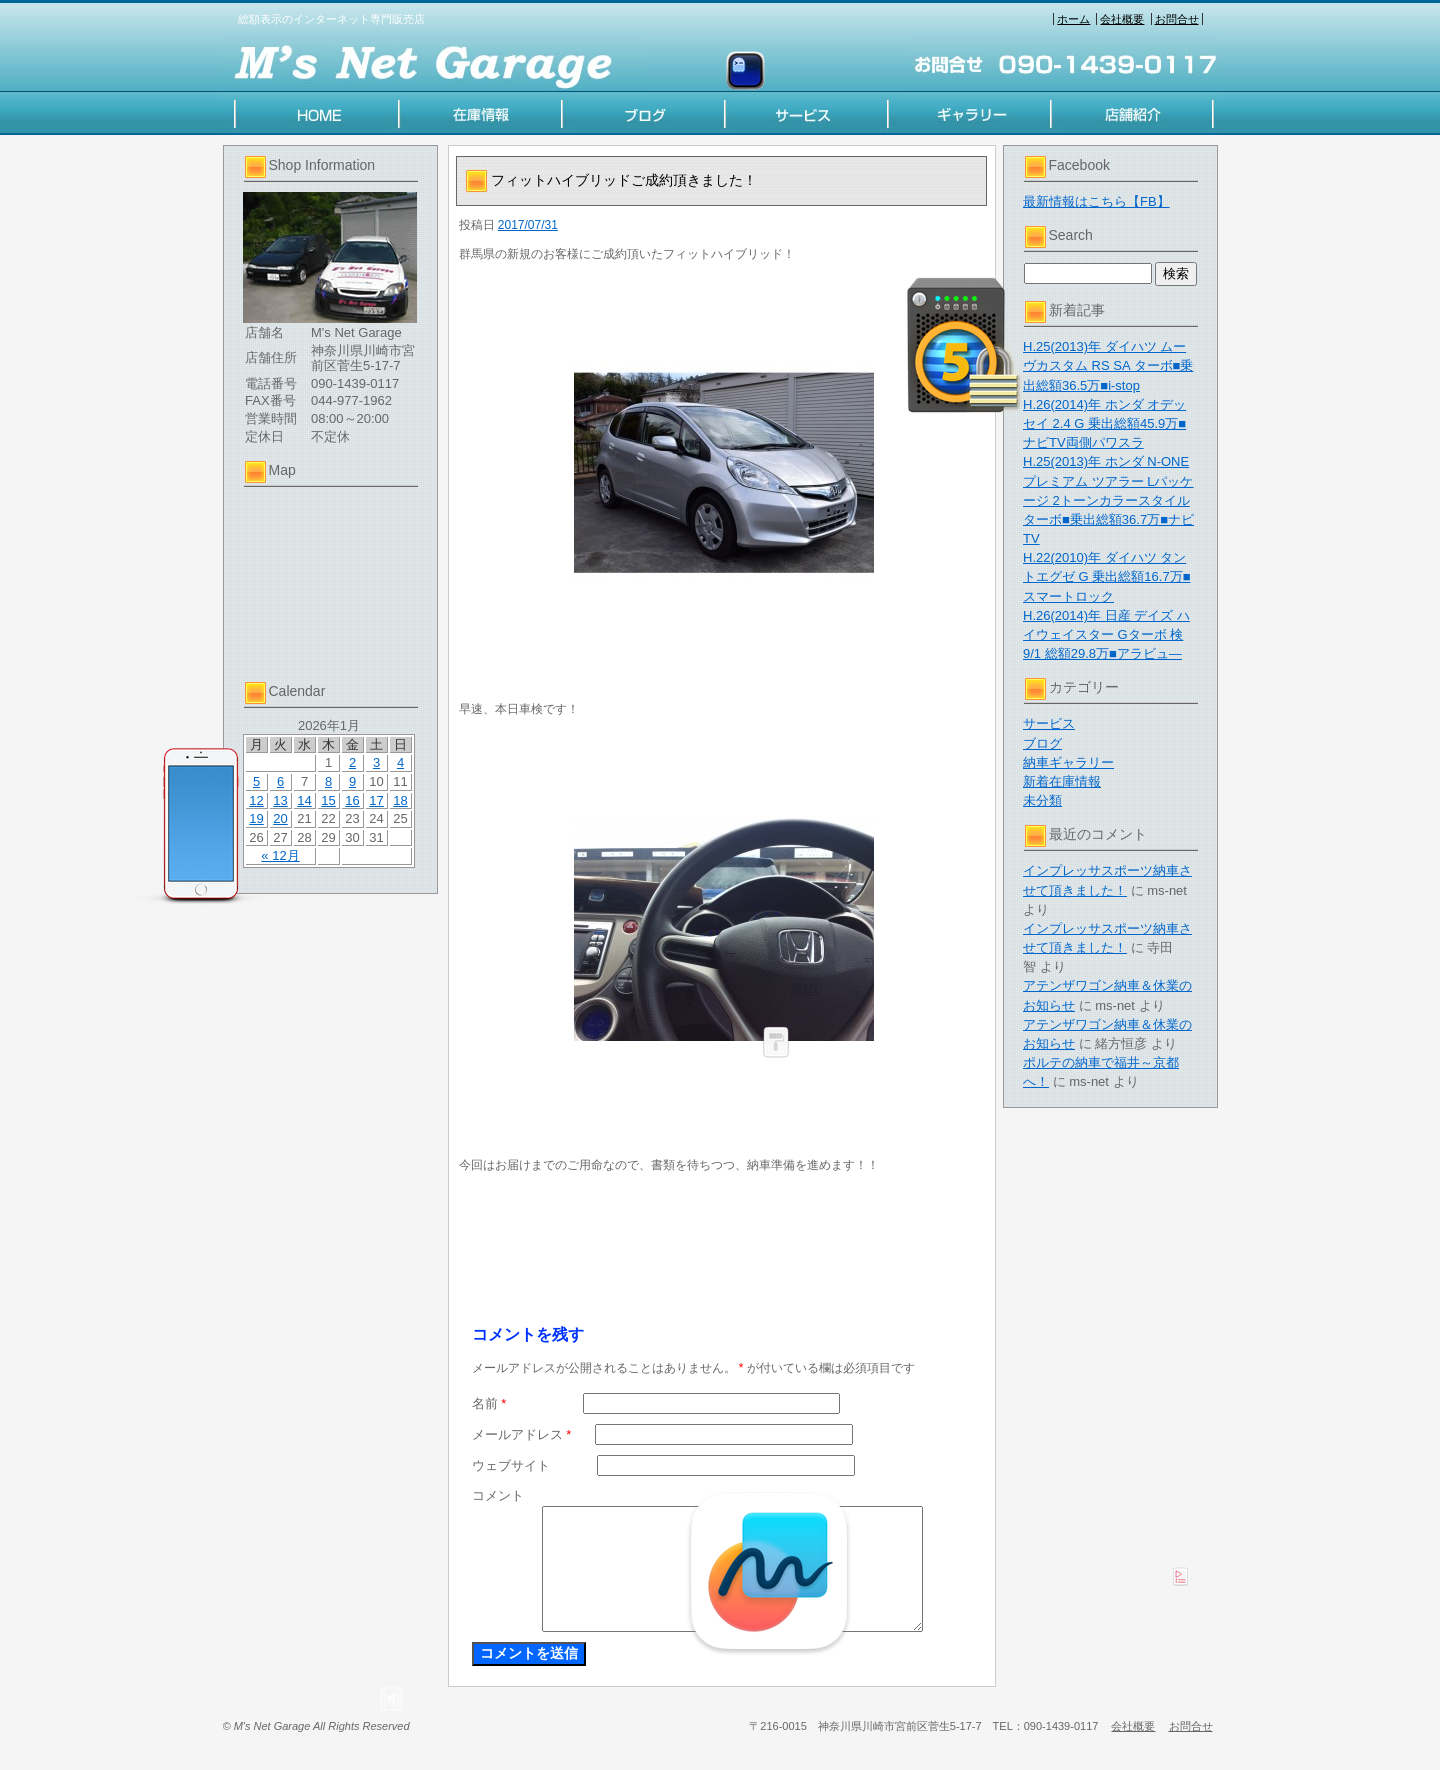  What do you see at coordinates (769, 1571) in the screenshot?
I see `open freeform app for collaborative whiteboarding` at bounding box center [769, 1571].